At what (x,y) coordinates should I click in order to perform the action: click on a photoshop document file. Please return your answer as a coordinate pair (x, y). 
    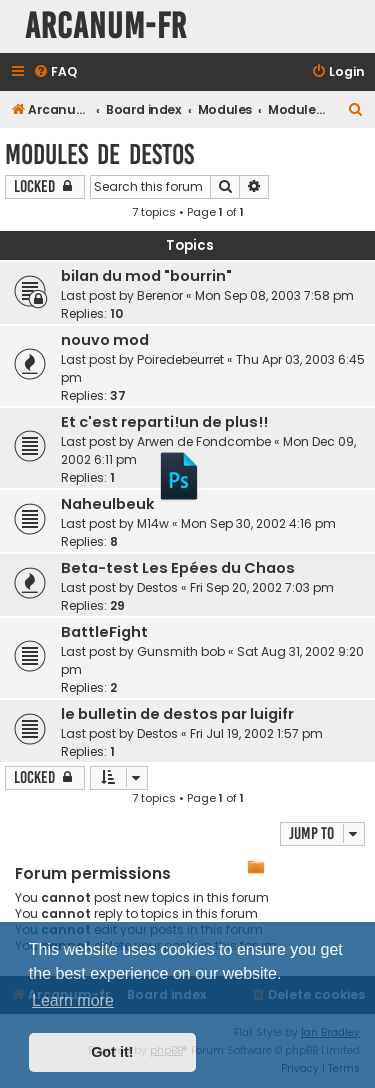
    Looking at the image, I should click on (179, 476).